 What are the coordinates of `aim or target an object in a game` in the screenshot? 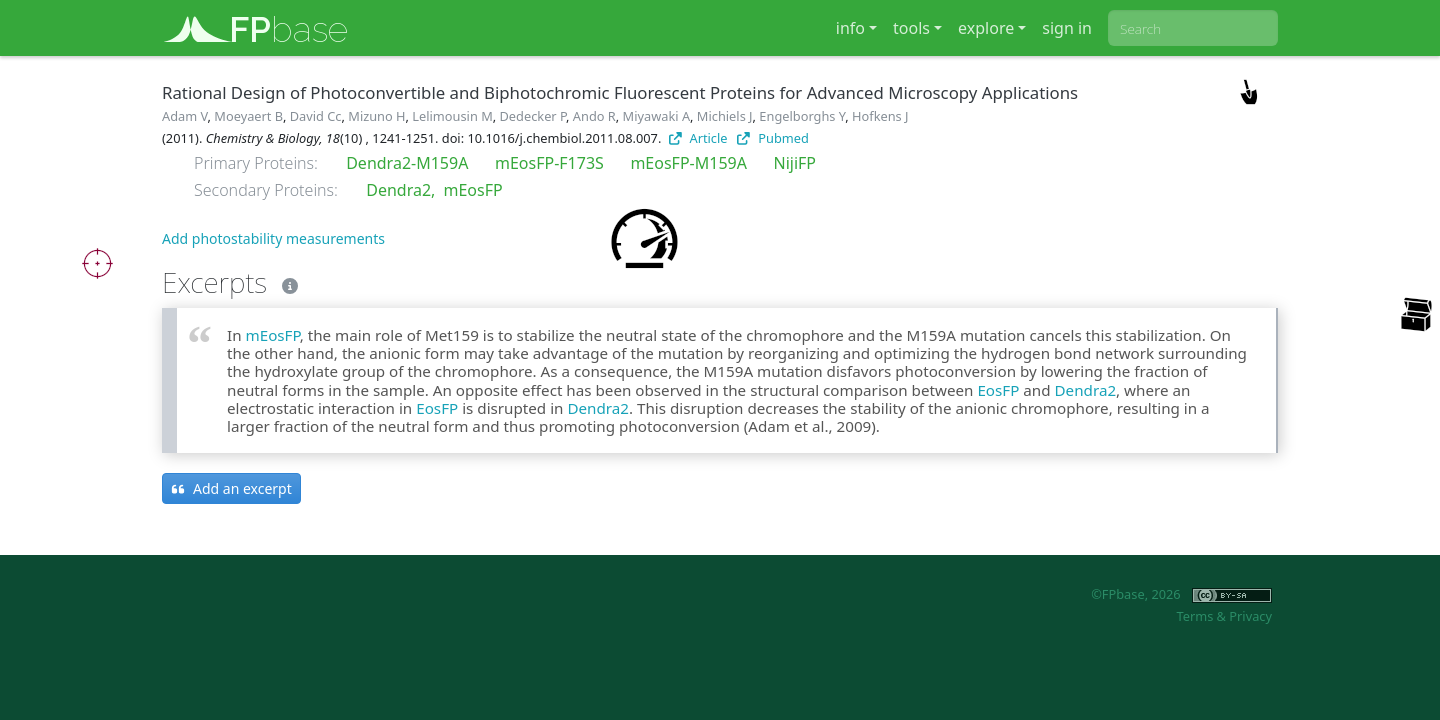 It's located at (97, 263).